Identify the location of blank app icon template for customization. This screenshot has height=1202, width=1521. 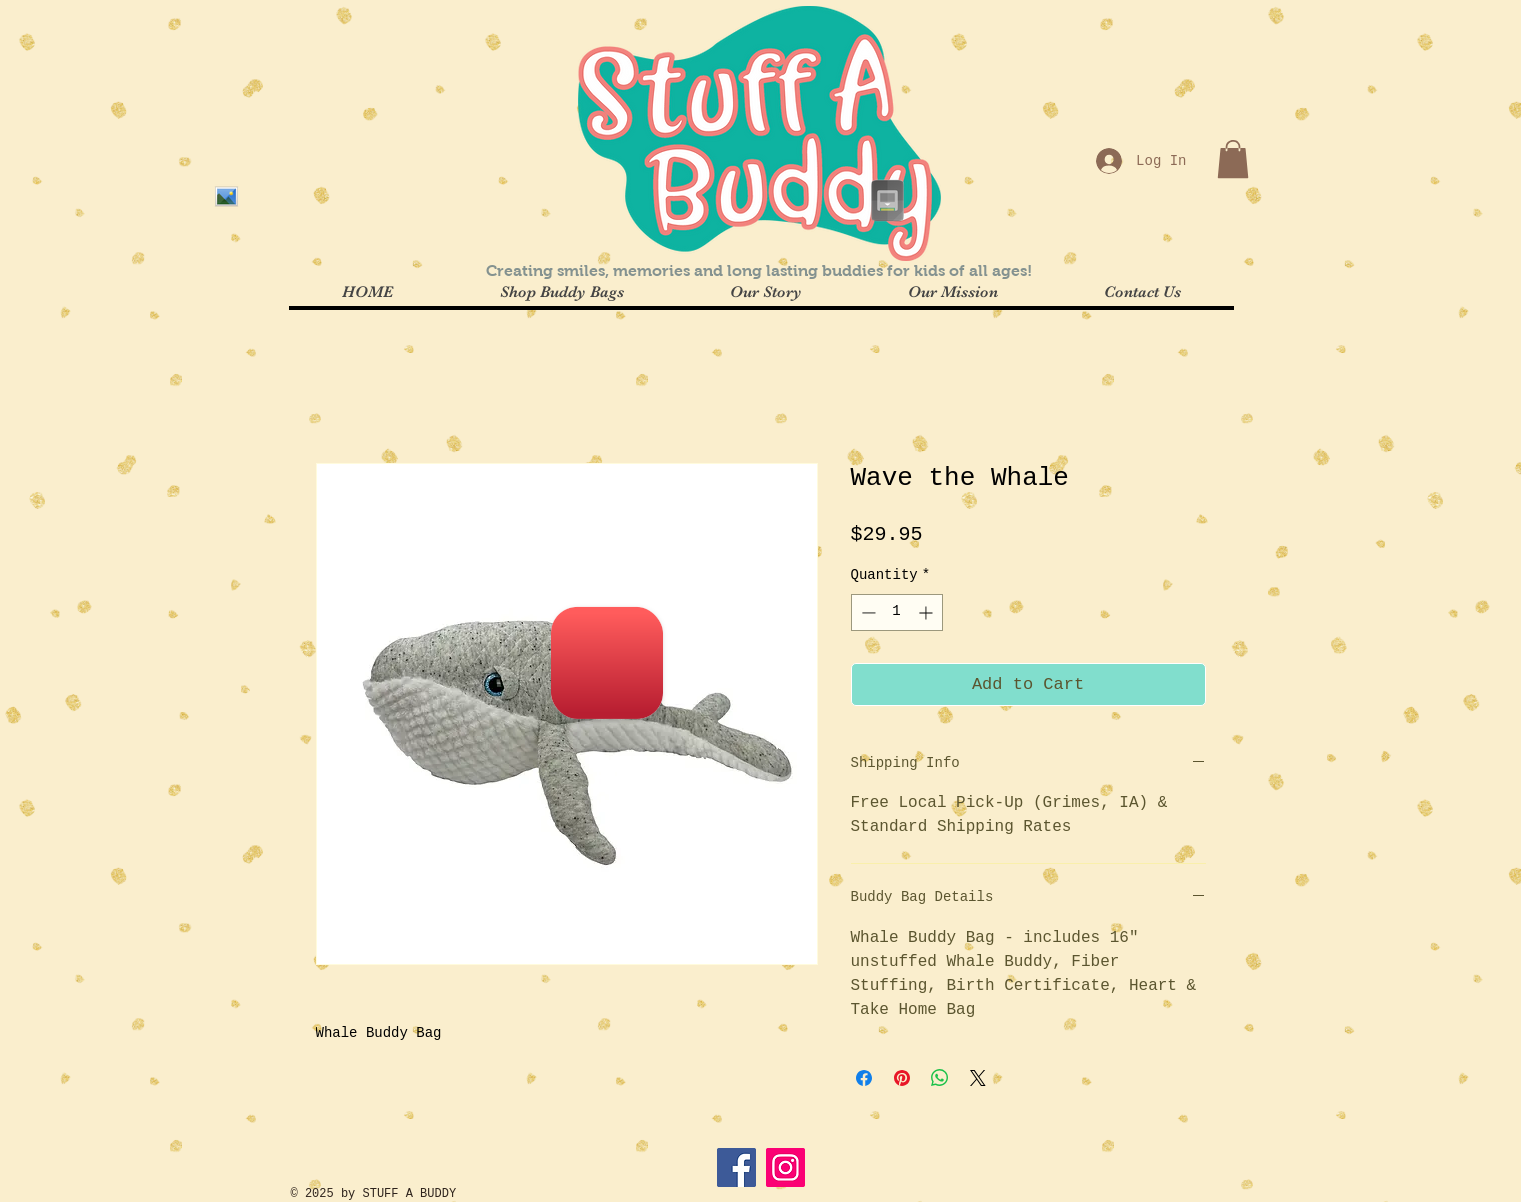
(607, 663).